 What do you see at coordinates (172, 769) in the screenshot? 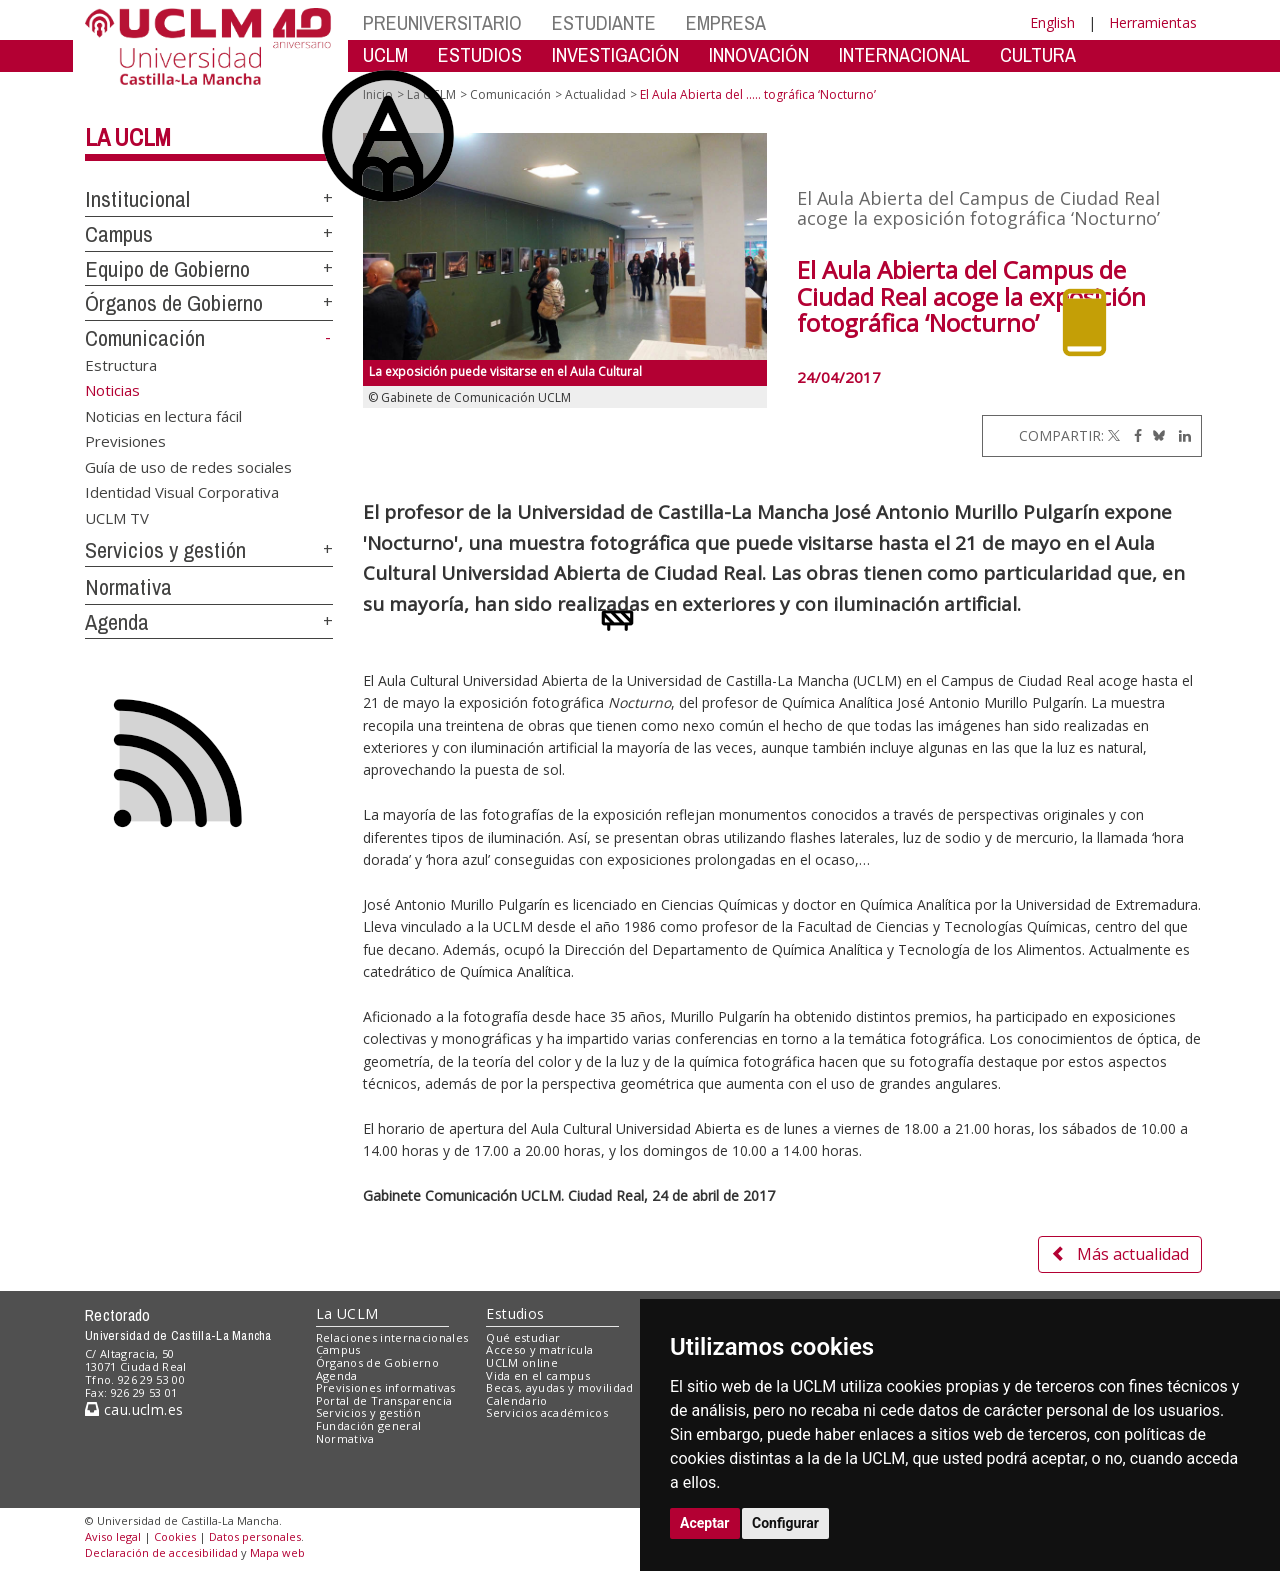
I see `subscribe to RSS feed` at bounding box center [172, 769].